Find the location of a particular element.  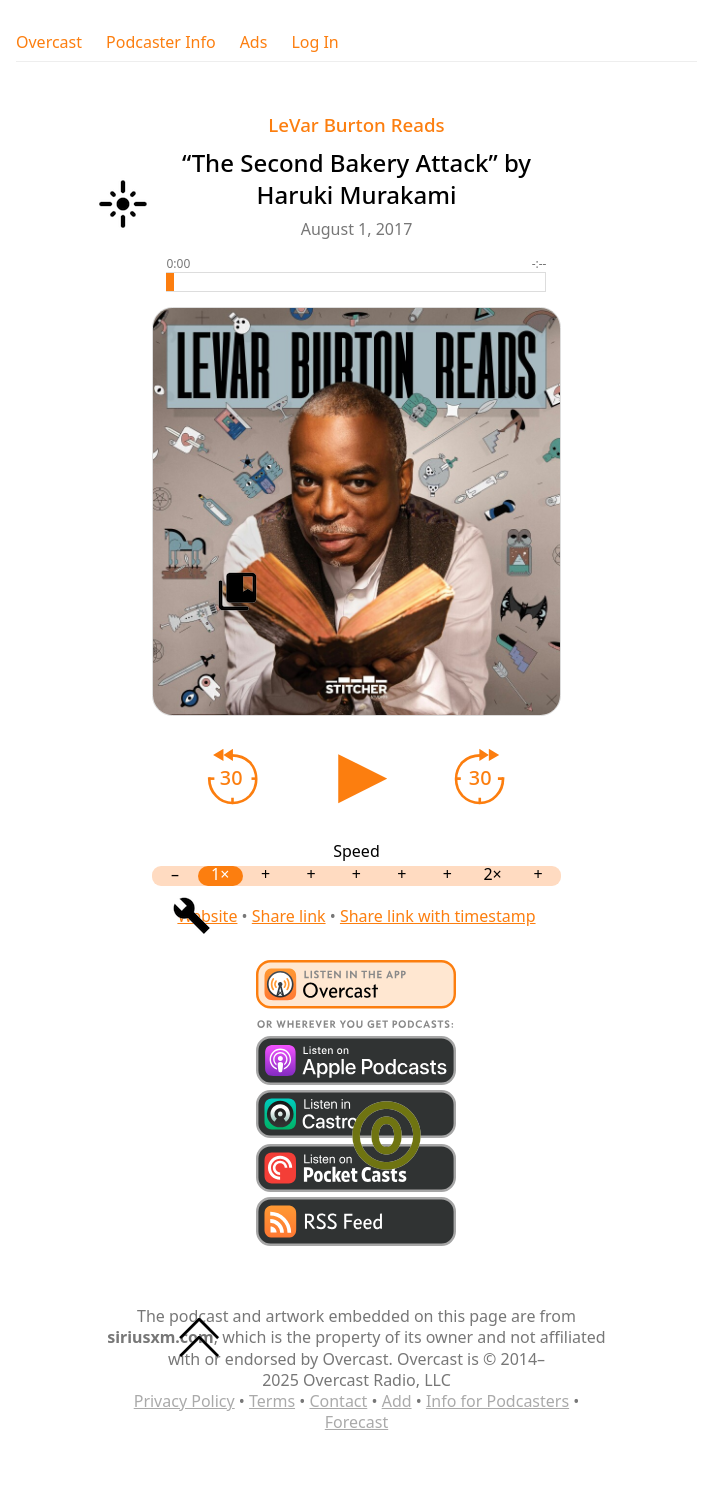

indicates zero items or notifications is located at coordinates (386, 1135).